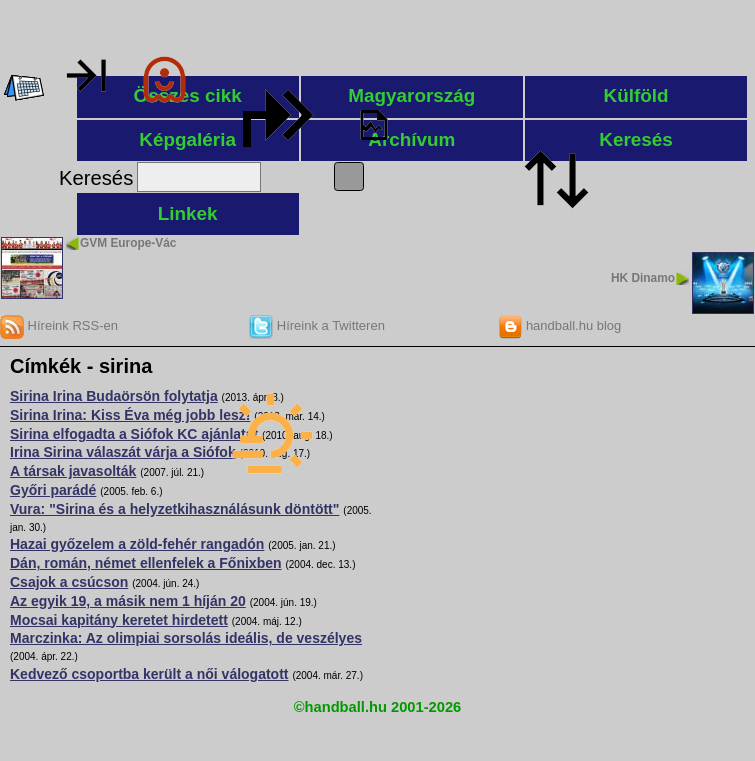 The image size is (755, 761). Describe the element at coordinates (556, 179) in the screenshot. I see `sort items in ascending or descending order` at that location.